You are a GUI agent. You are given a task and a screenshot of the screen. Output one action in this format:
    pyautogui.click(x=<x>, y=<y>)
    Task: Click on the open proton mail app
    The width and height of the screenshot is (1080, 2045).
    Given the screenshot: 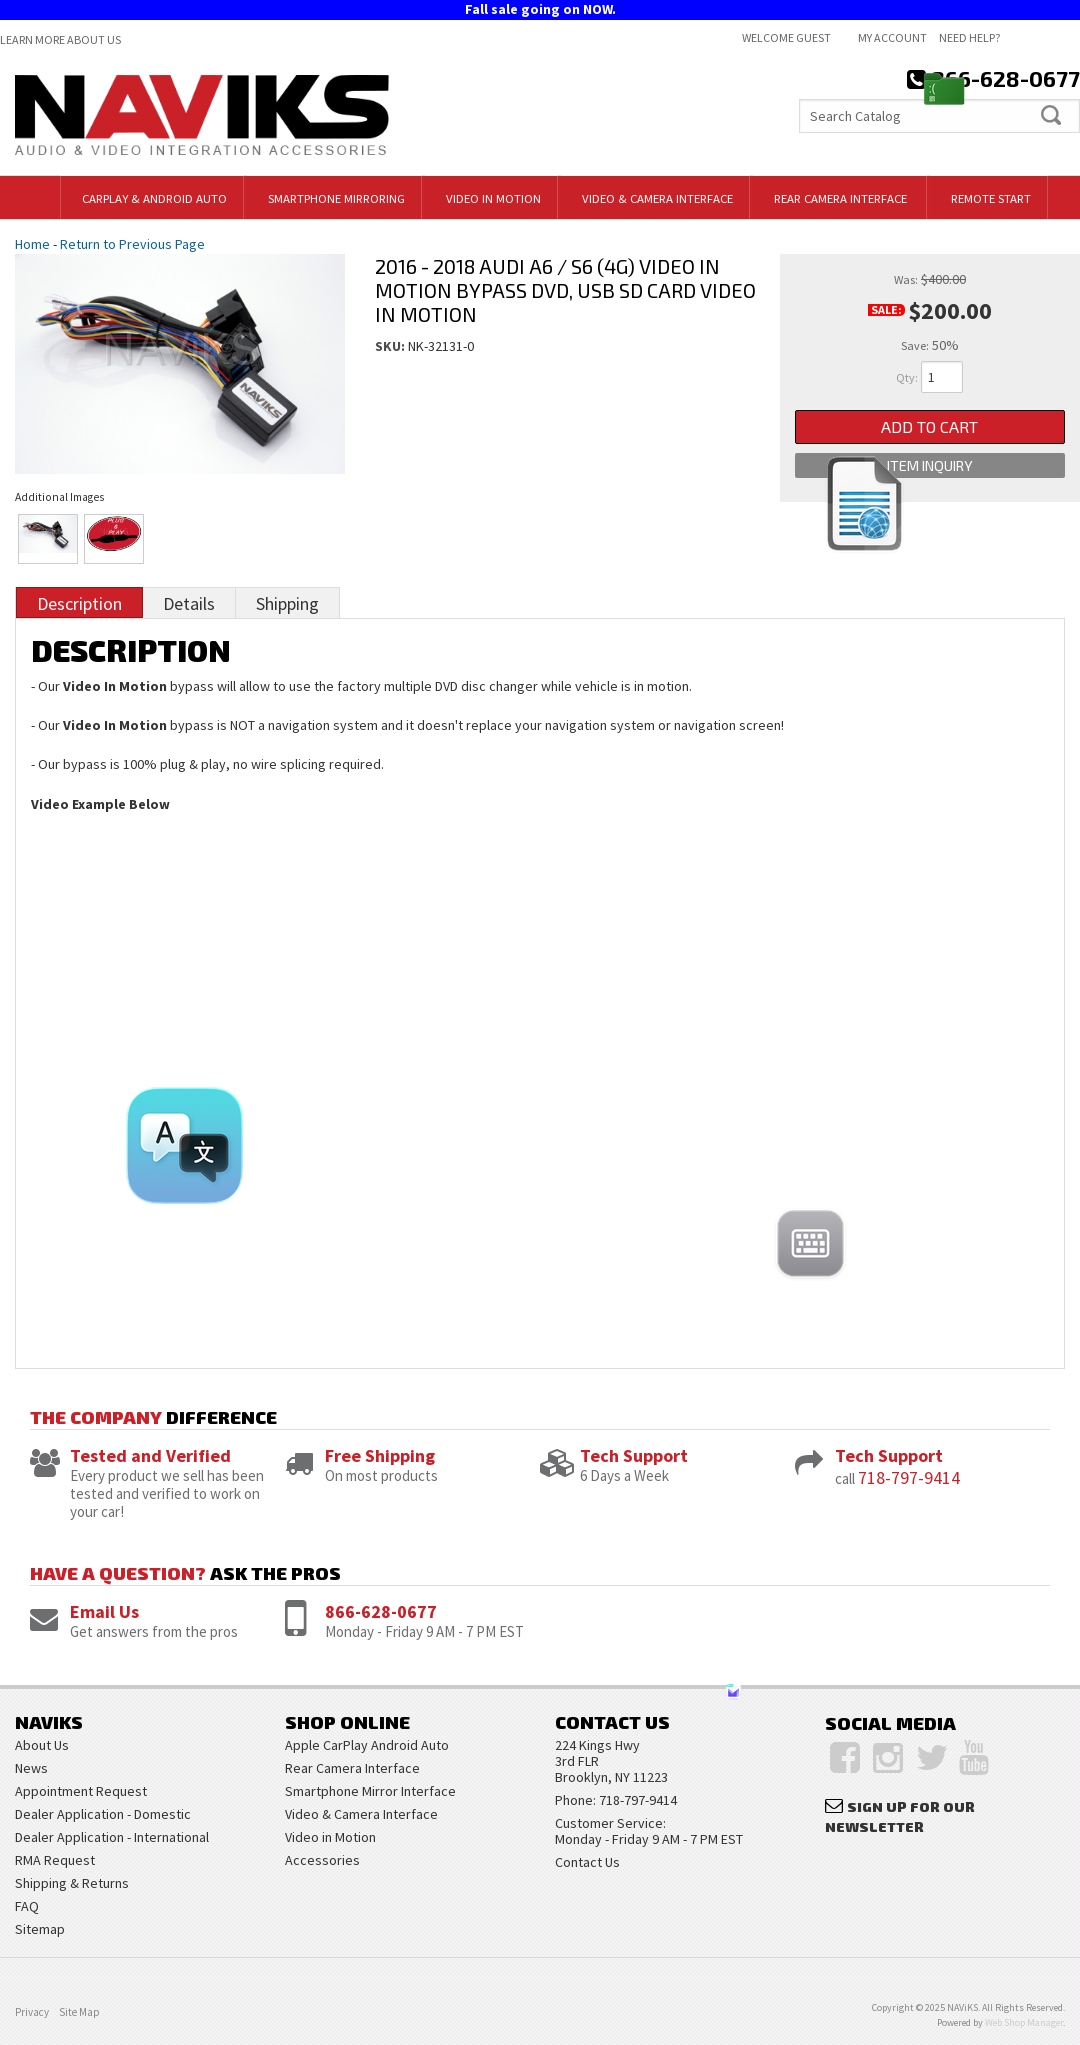 What is the action you would take?
    pyautogui.click(x=733, y=1691)
    